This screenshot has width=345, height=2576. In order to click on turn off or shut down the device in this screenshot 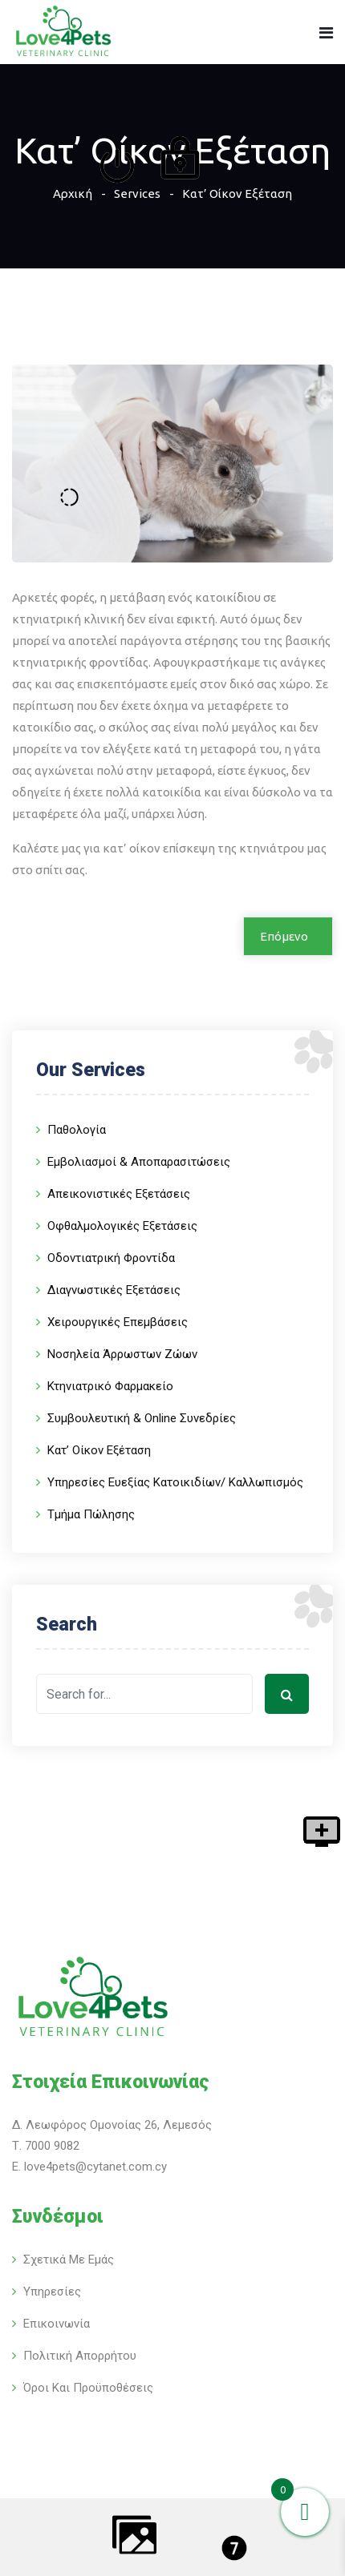, I will do `click(117, 166)`.